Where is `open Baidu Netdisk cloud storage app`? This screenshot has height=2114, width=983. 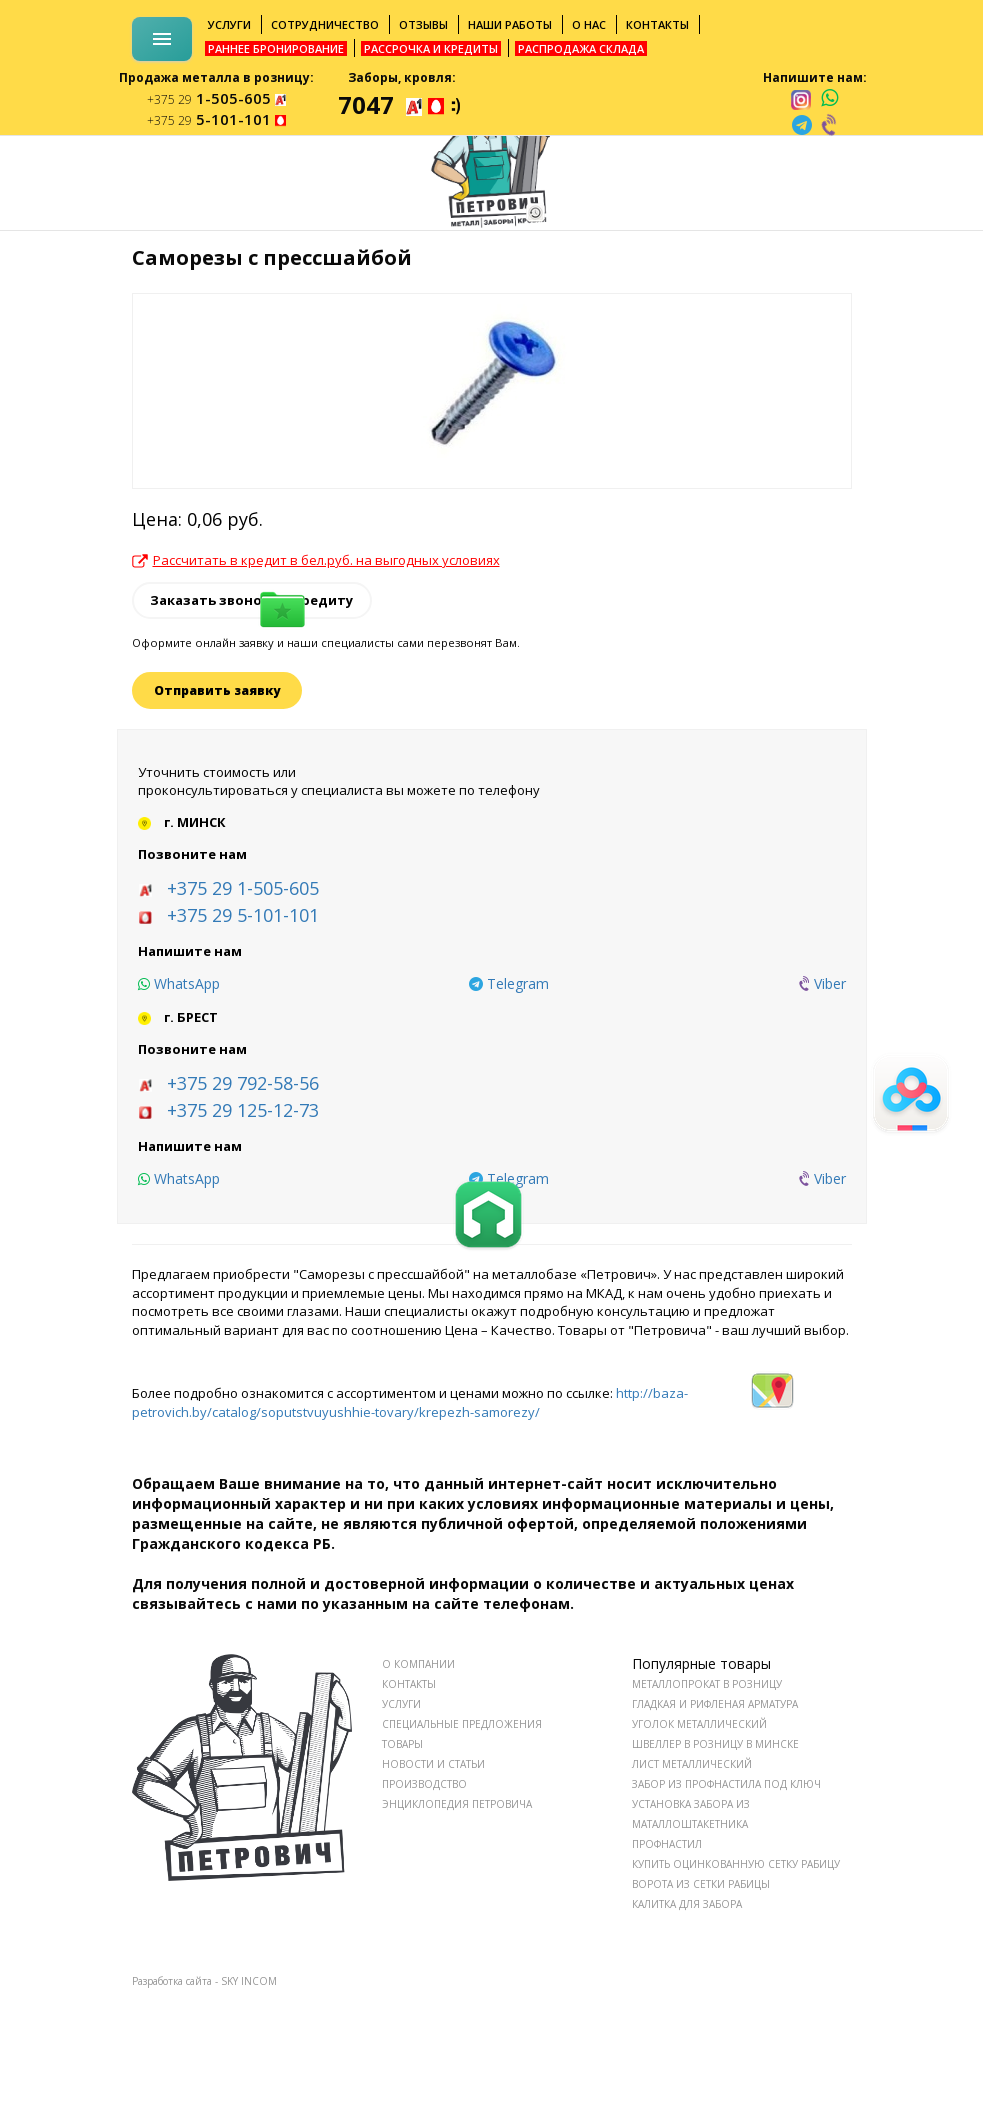
open Baidu Netdisk cloud storage app is located at coordinates (911, 1093).